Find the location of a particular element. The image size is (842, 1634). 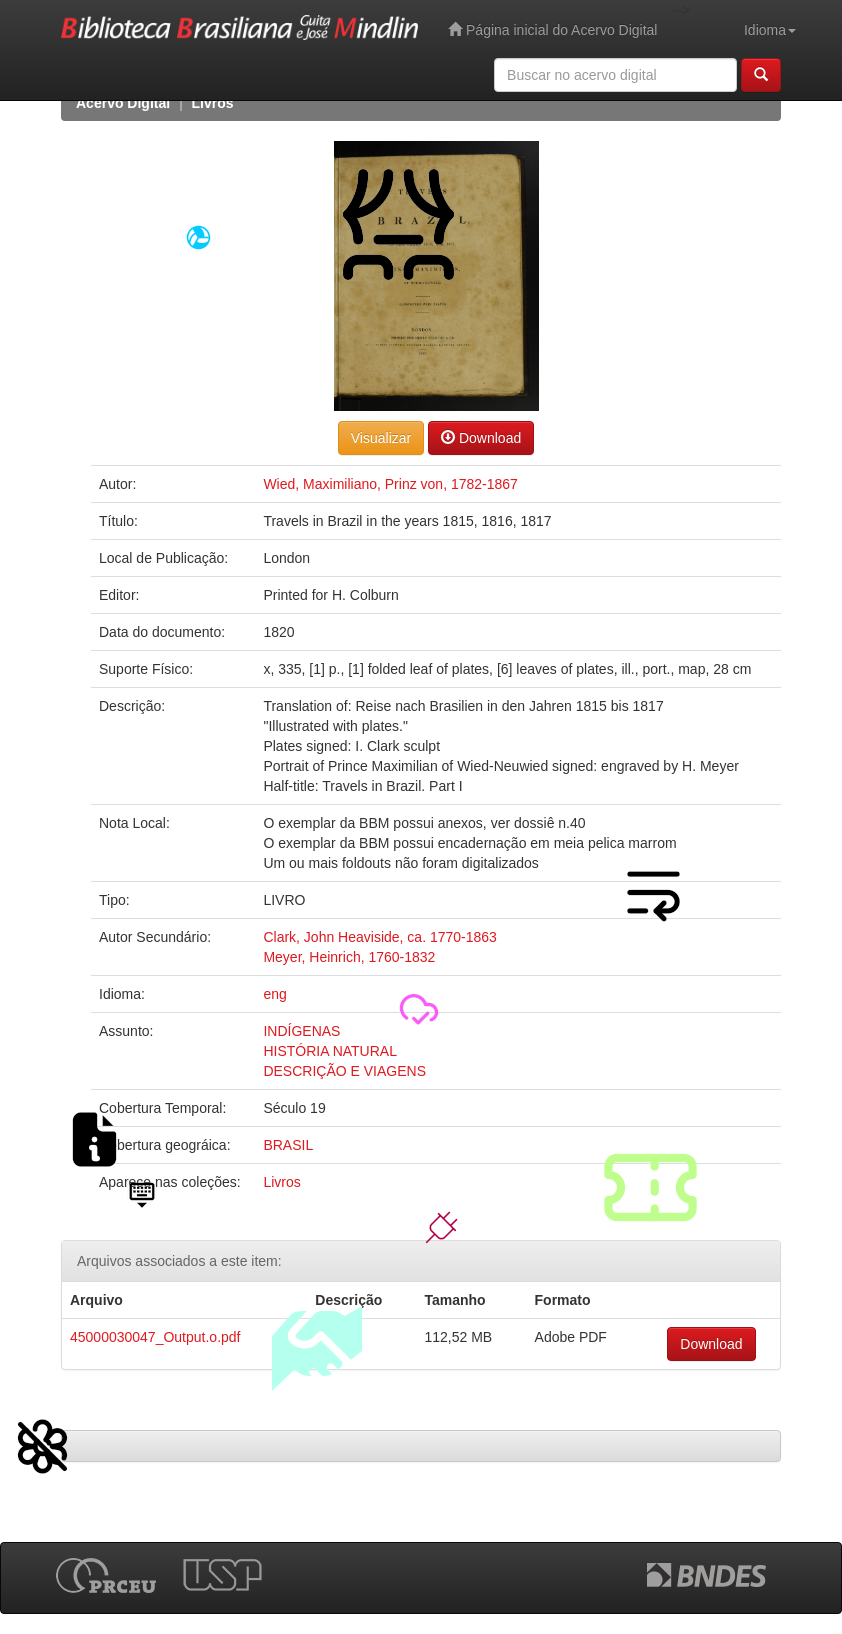

access theater or cinema listings is located at coordinates (398, 224).